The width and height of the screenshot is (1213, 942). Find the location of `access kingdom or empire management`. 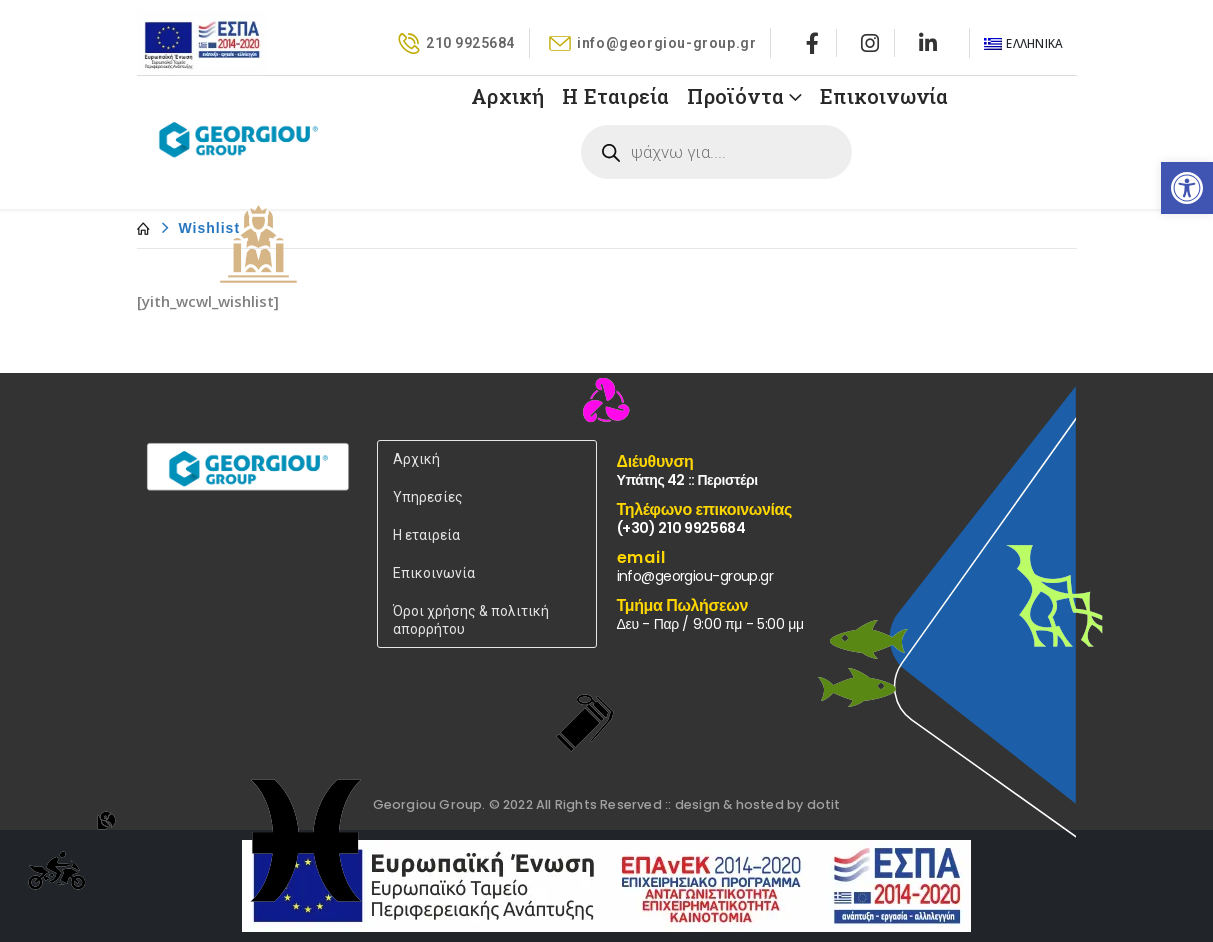

access kingdom or empire management is located at coordinates (258, 244).